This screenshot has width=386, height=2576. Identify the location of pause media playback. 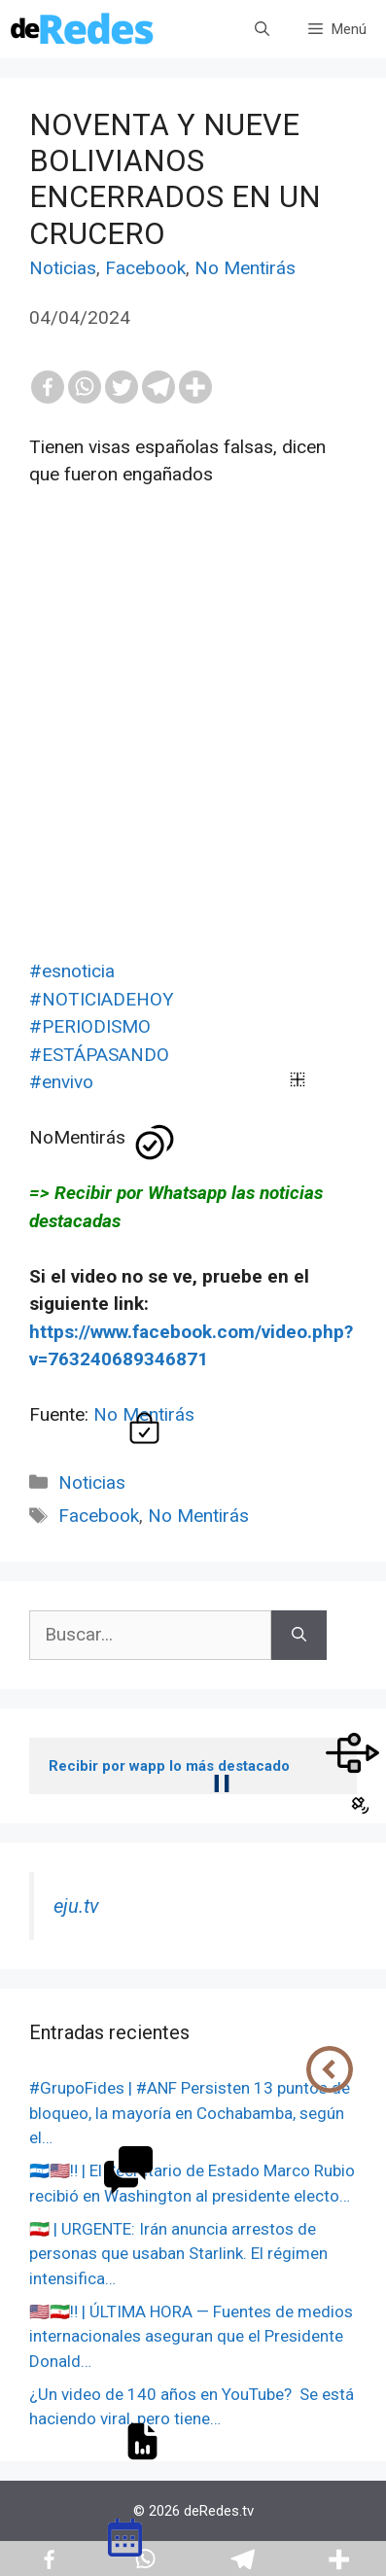
(222, 1783).